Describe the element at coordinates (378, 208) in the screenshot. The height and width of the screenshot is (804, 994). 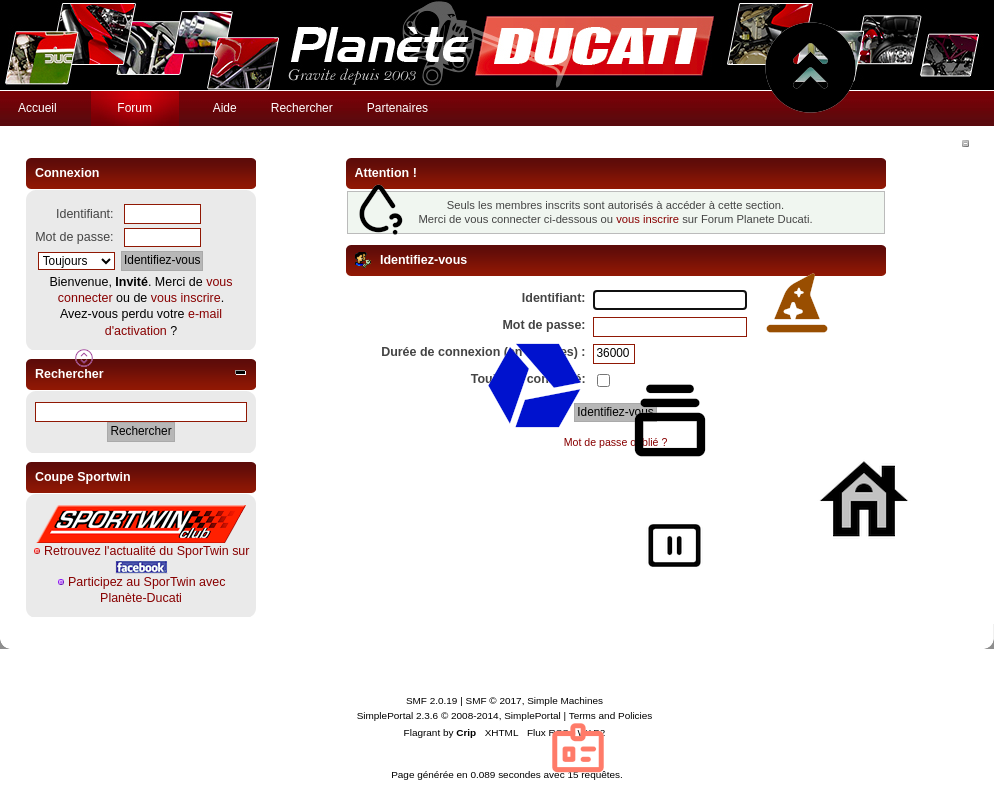
I see `check water quality or status` at that location.